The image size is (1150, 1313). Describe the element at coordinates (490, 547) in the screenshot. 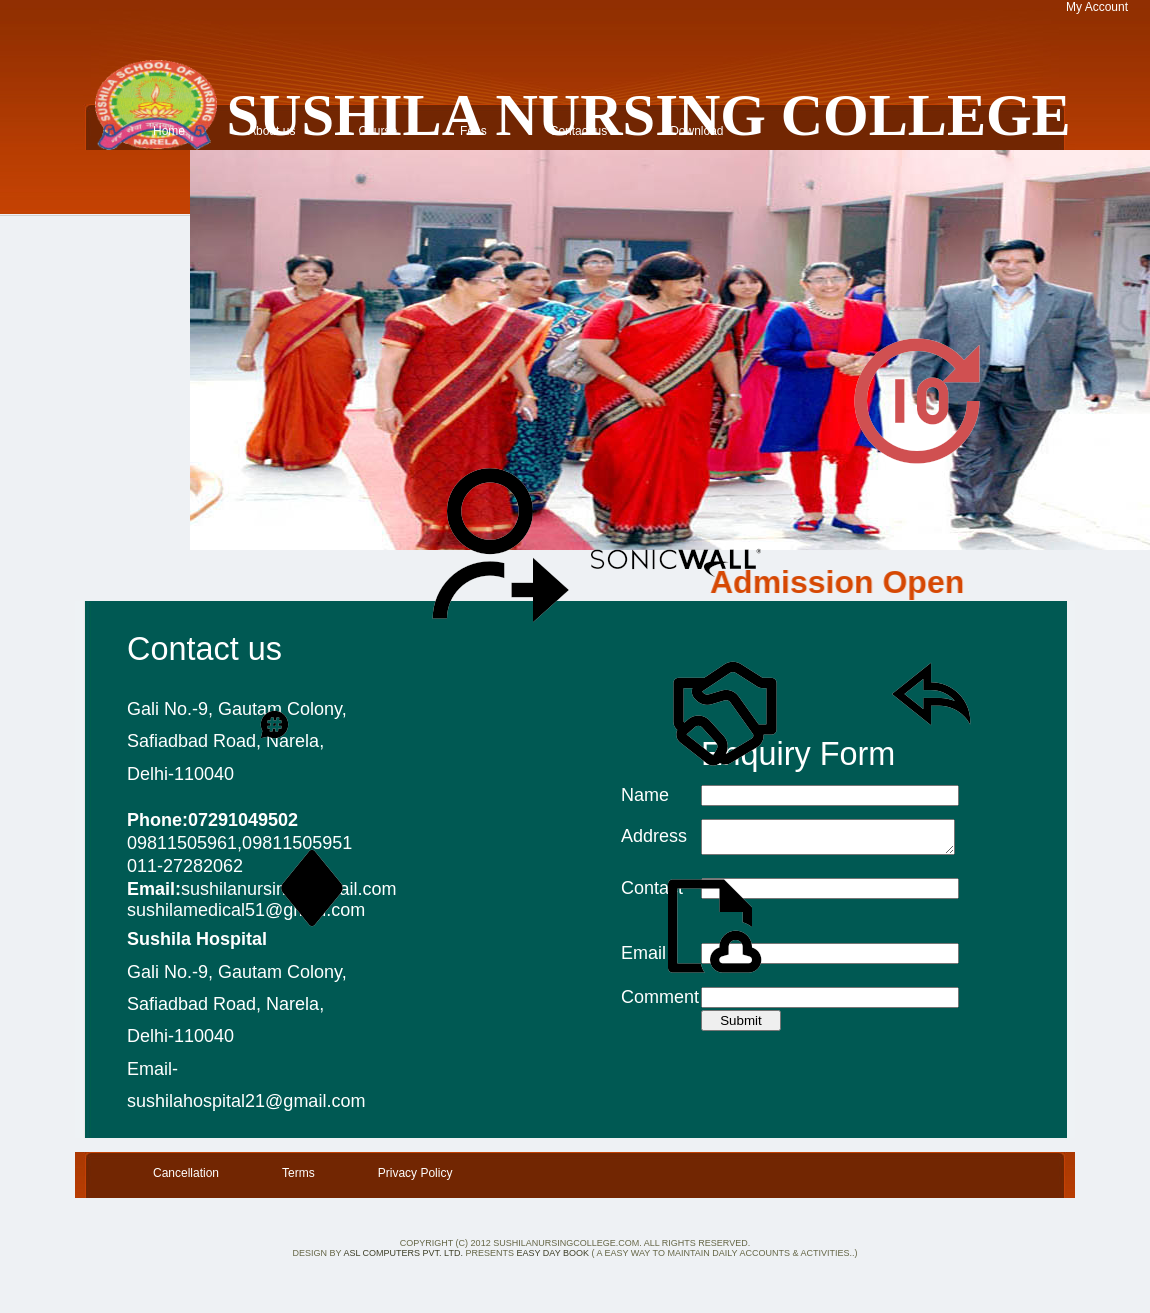

I see `share user profile with others` at that location.